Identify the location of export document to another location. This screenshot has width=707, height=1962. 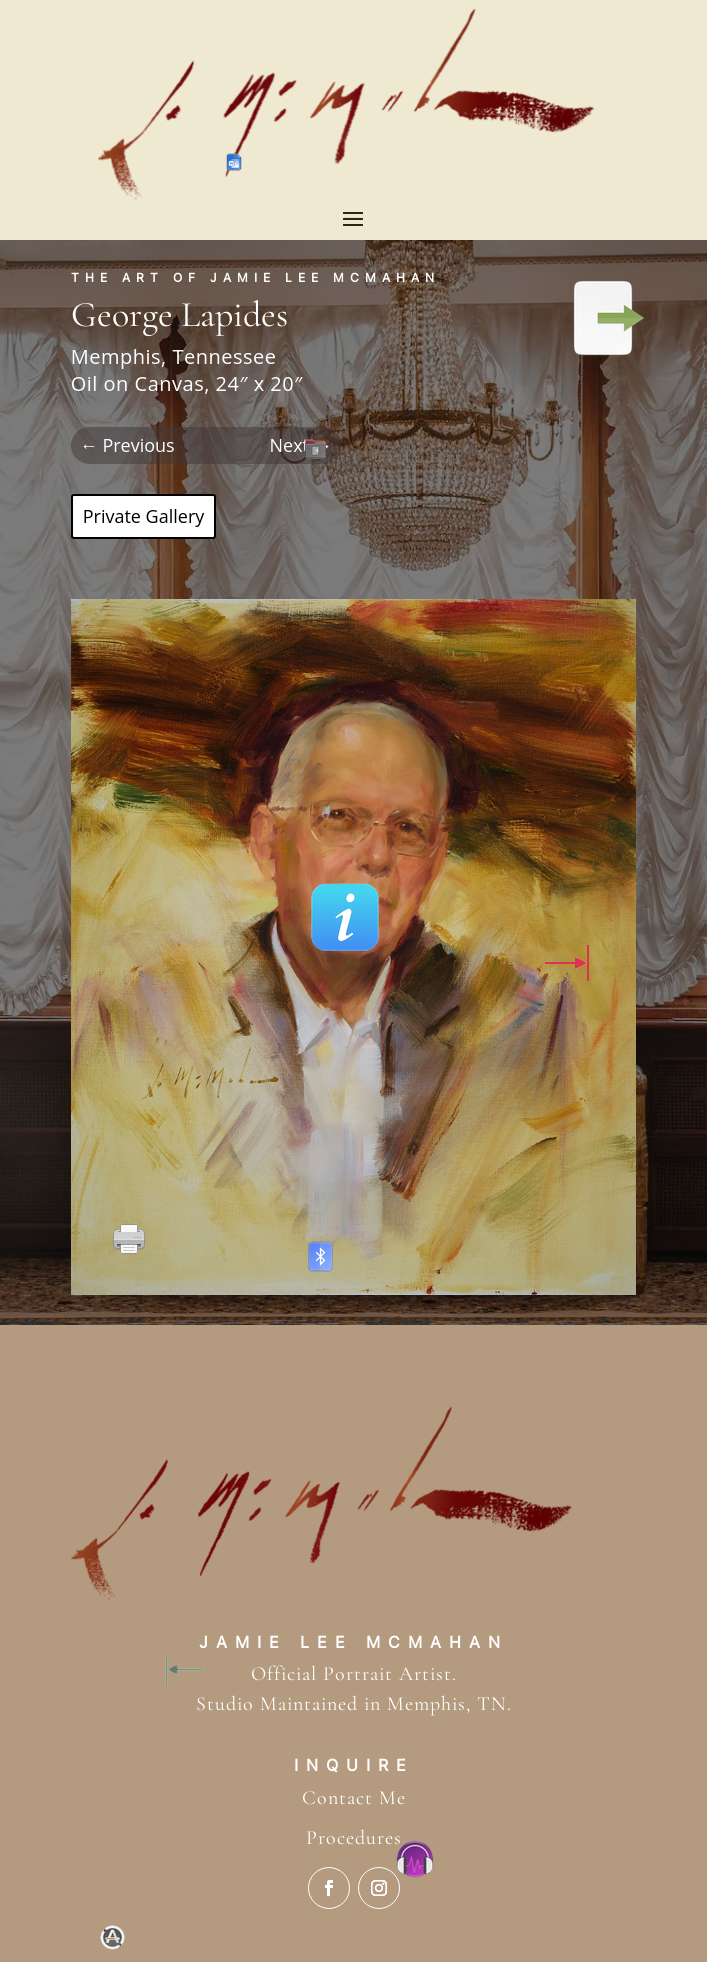
(603, 318).